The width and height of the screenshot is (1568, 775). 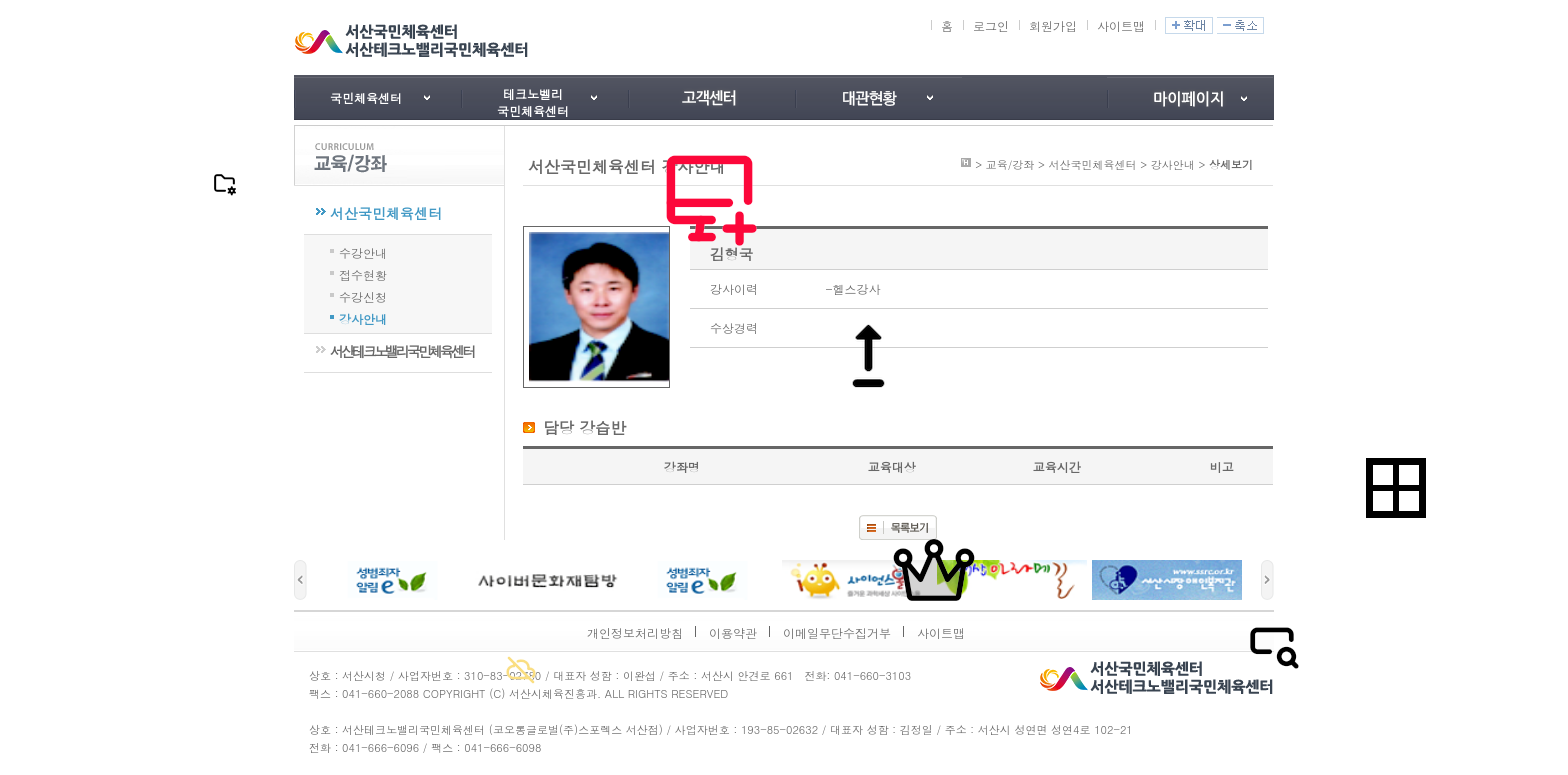 I want to click on access folder settings, so click(x=224, y=183).